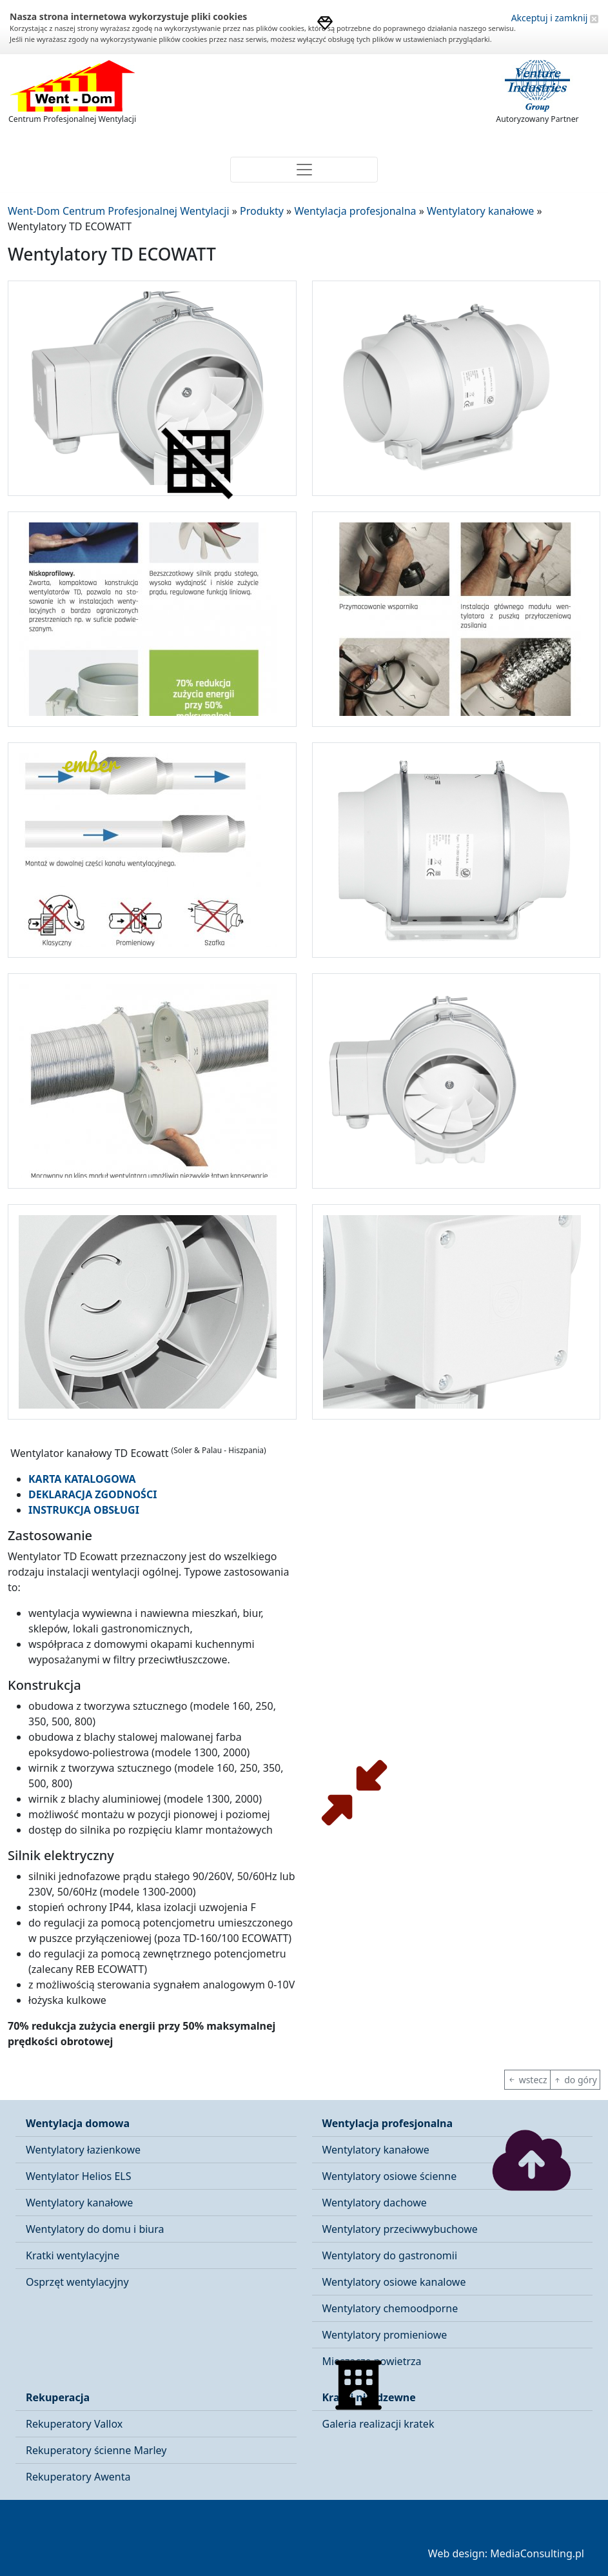 Image resolution: width=608 pixels, height=2576 pixels. What do you see at coordinates (531, 2160) in the screenshot?
I see `upload file to cloud storage` at bounding box center [531, 2160].